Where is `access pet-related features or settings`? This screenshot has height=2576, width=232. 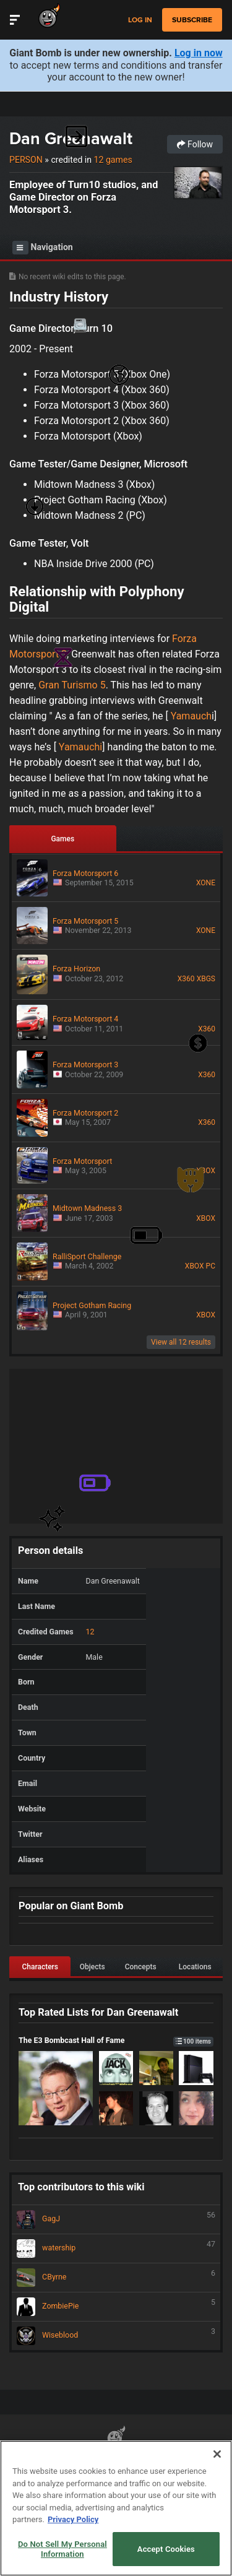 access pet-related features or settings is located at coordinates (191, 1179).